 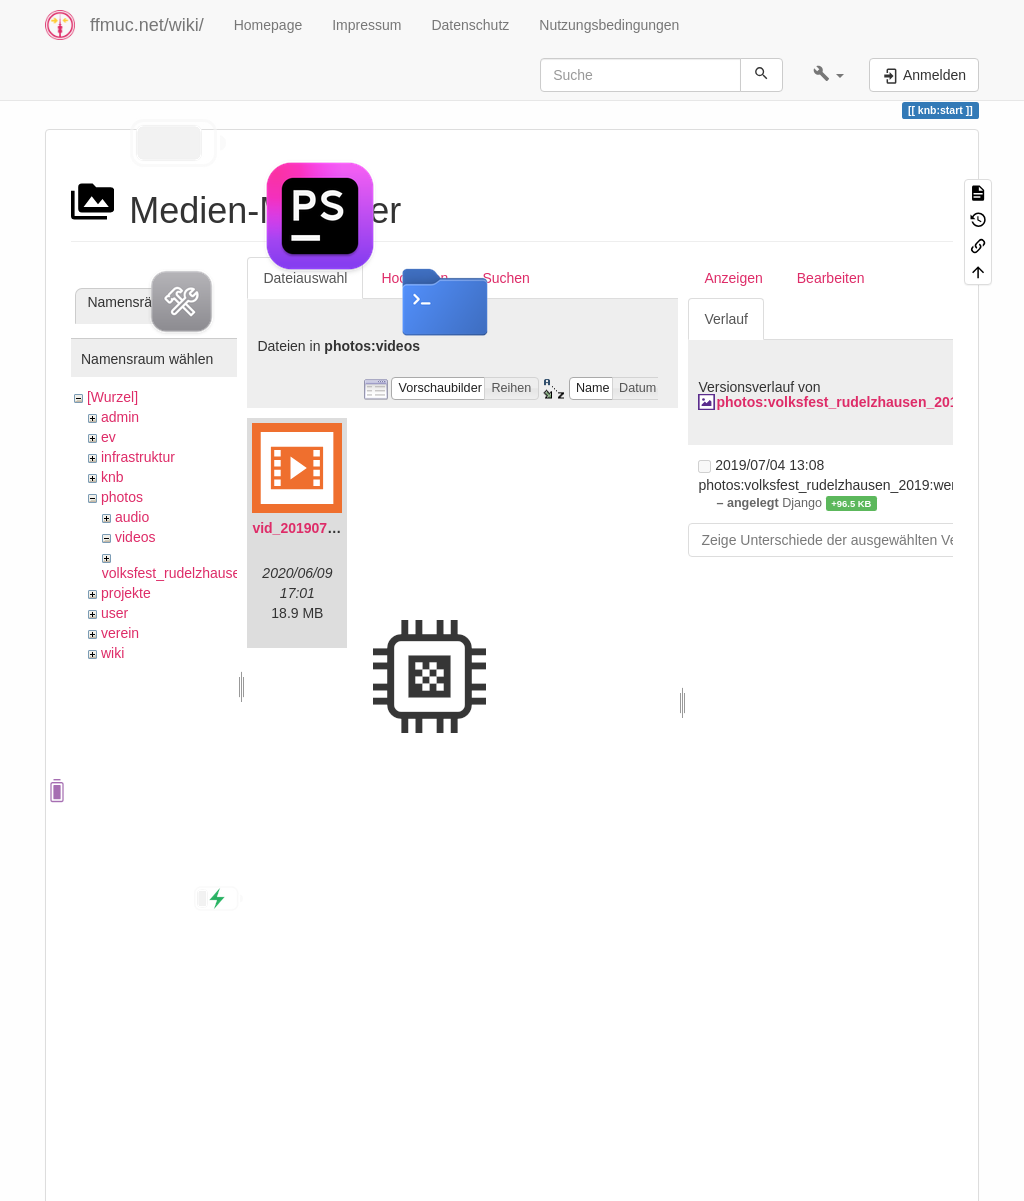 What do you see at coordinates (57, 791) in the screenshot?
I see `indicates battery is fully charged` at bounding box center [57, 791].